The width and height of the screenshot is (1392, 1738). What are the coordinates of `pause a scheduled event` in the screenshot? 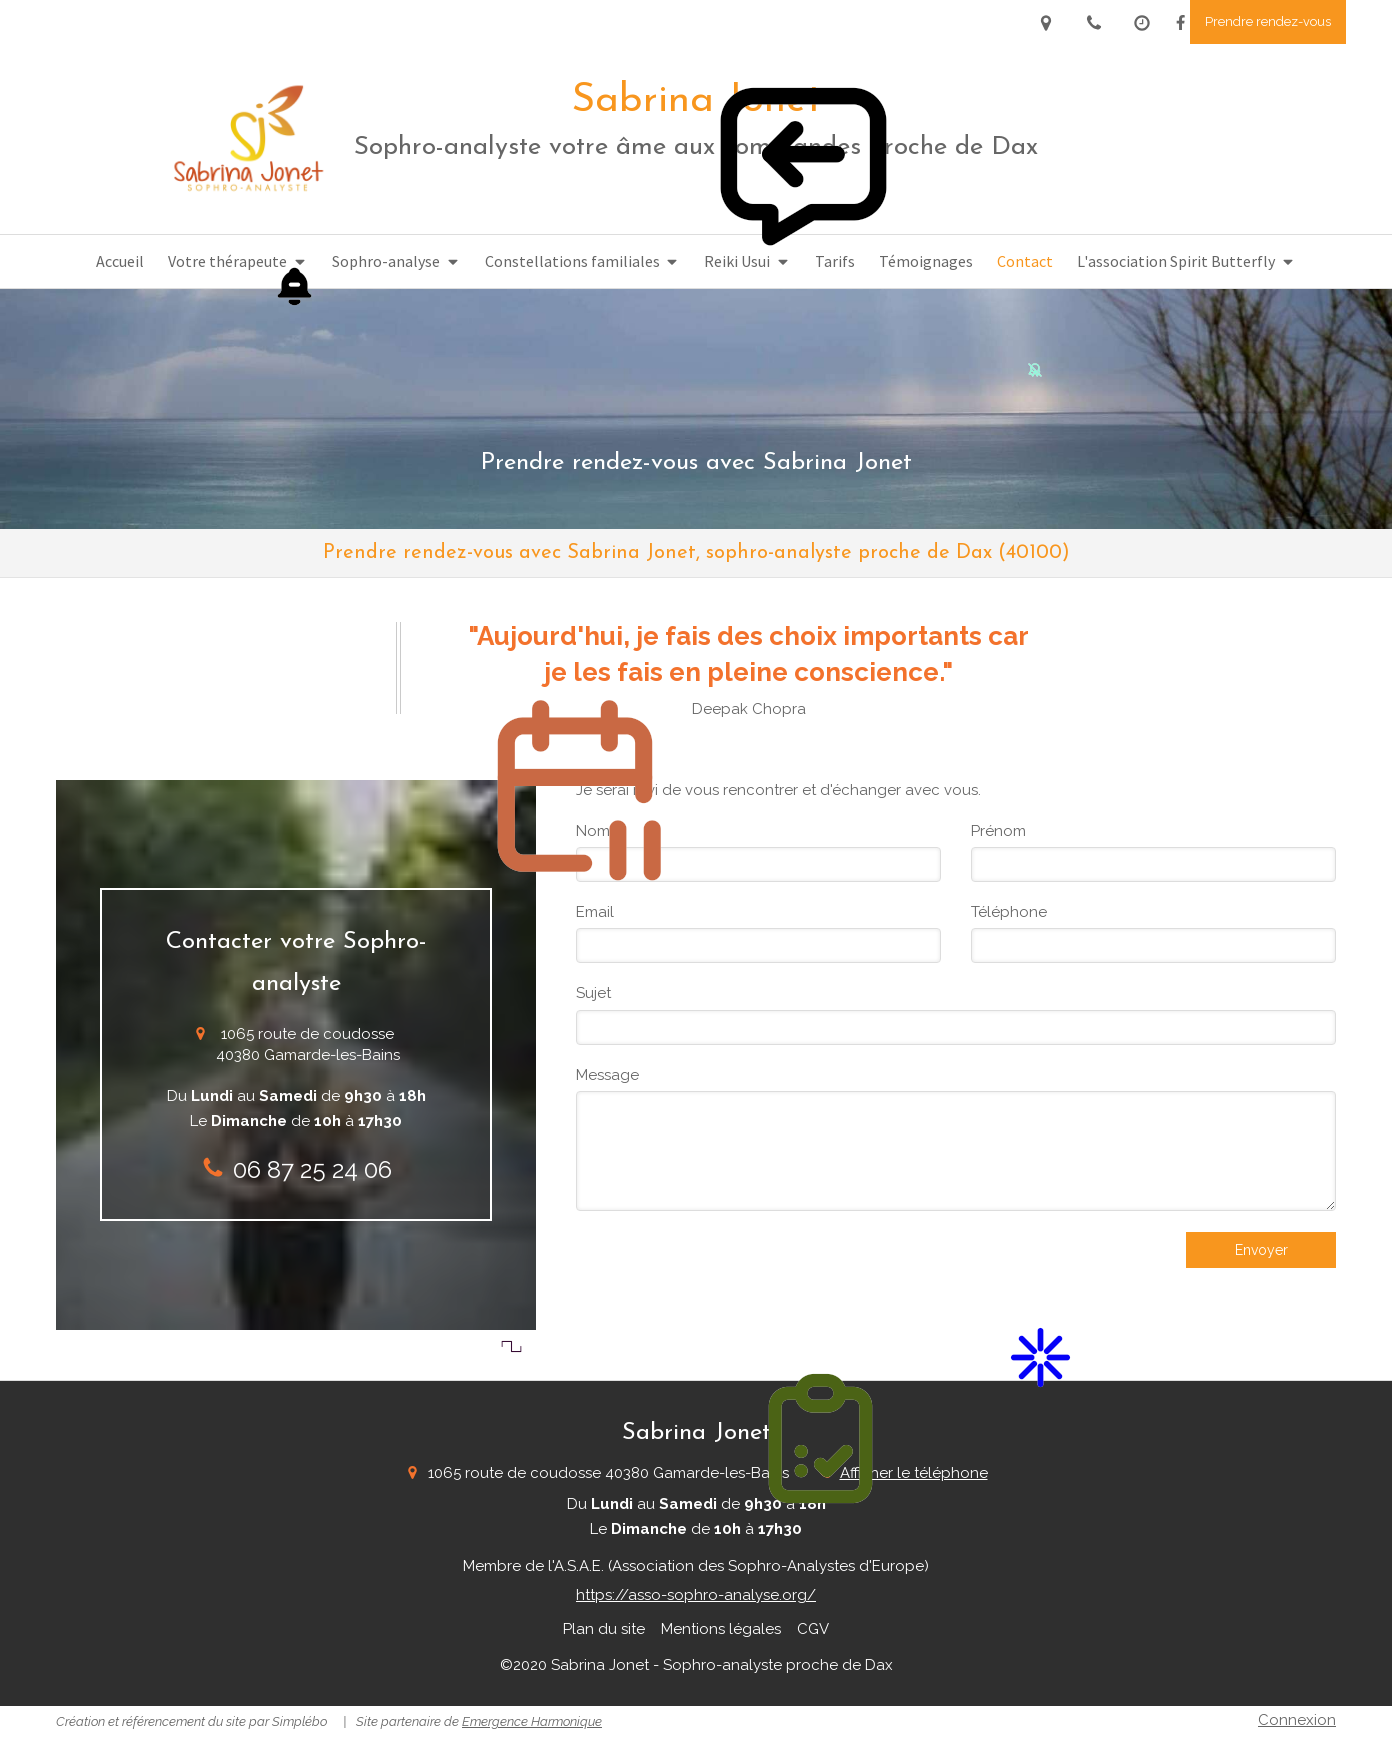 It's located at (575, 786).